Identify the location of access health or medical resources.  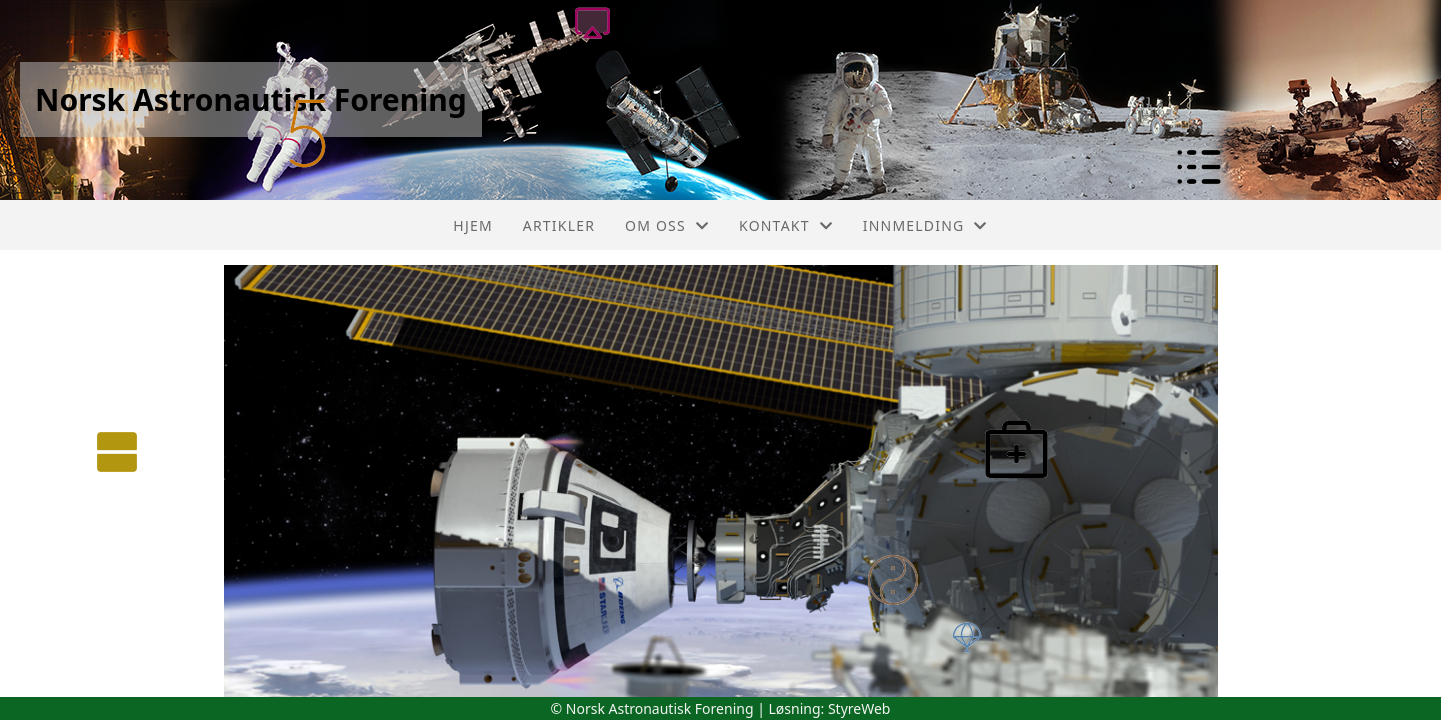
(1016, 451).